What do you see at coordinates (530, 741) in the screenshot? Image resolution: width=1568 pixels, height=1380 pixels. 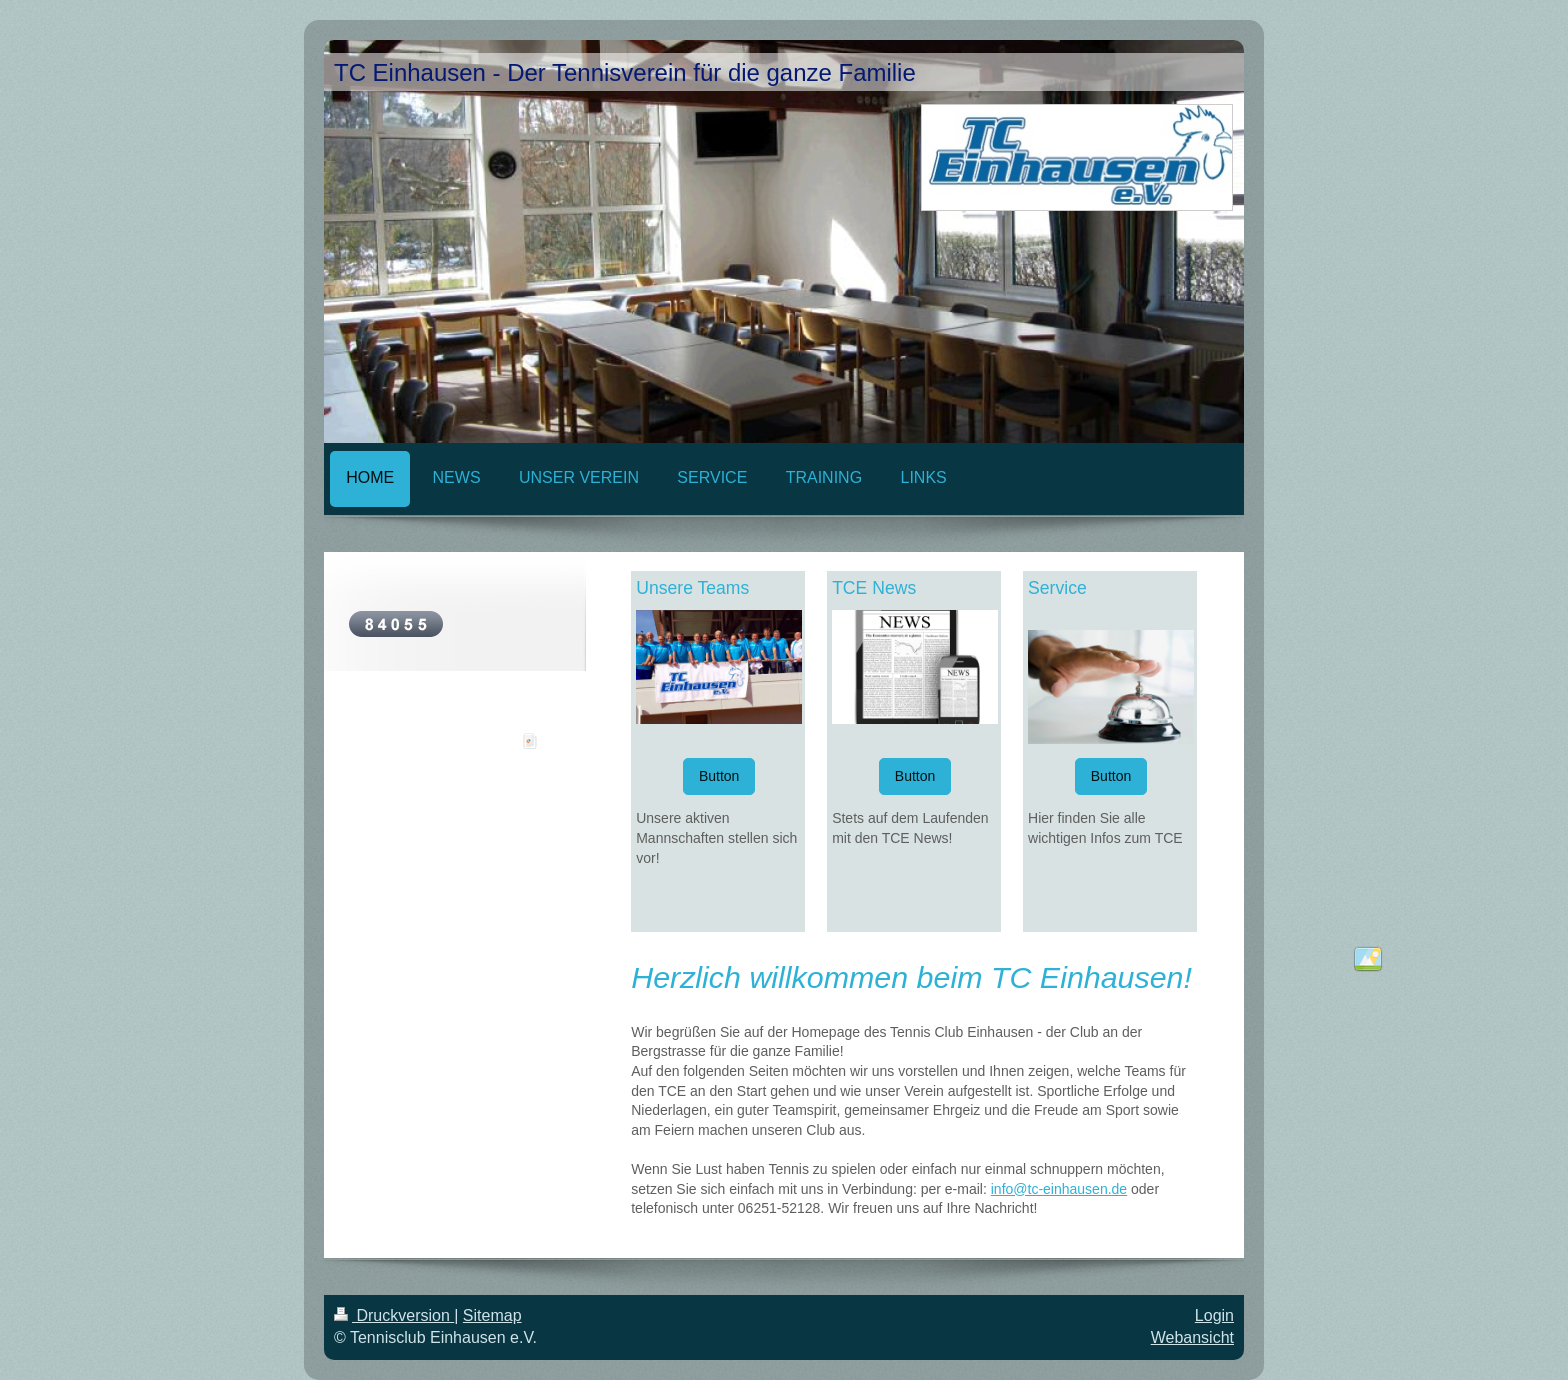 I see `open a presentation file` at bounding box center [530, 741].